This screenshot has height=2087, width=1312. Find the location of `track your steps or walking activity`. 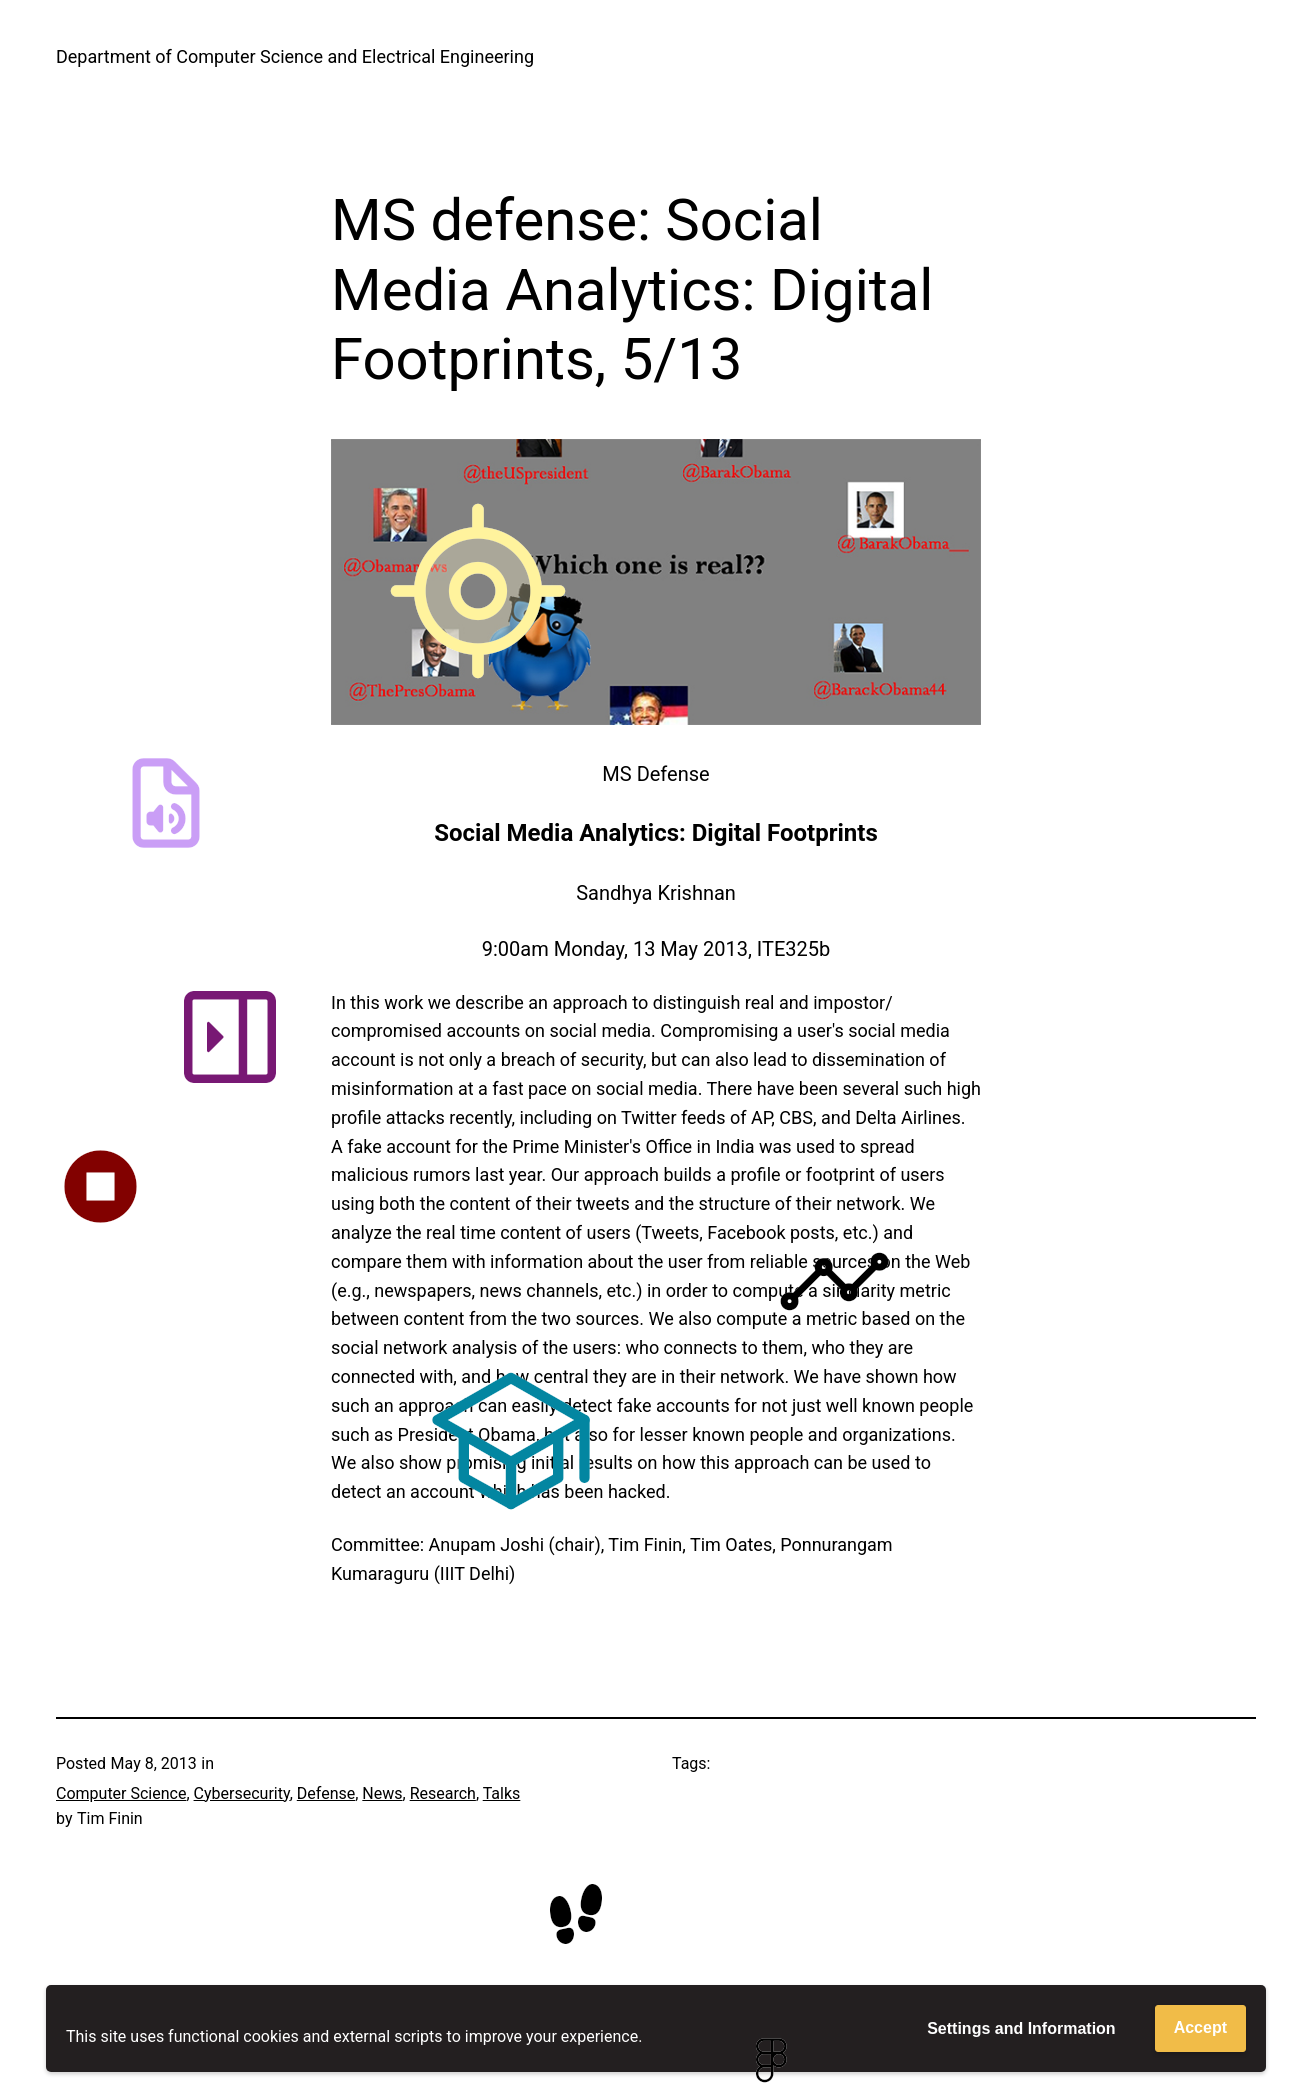

track your steps or walking activity is located at coordinates (576, 1914).